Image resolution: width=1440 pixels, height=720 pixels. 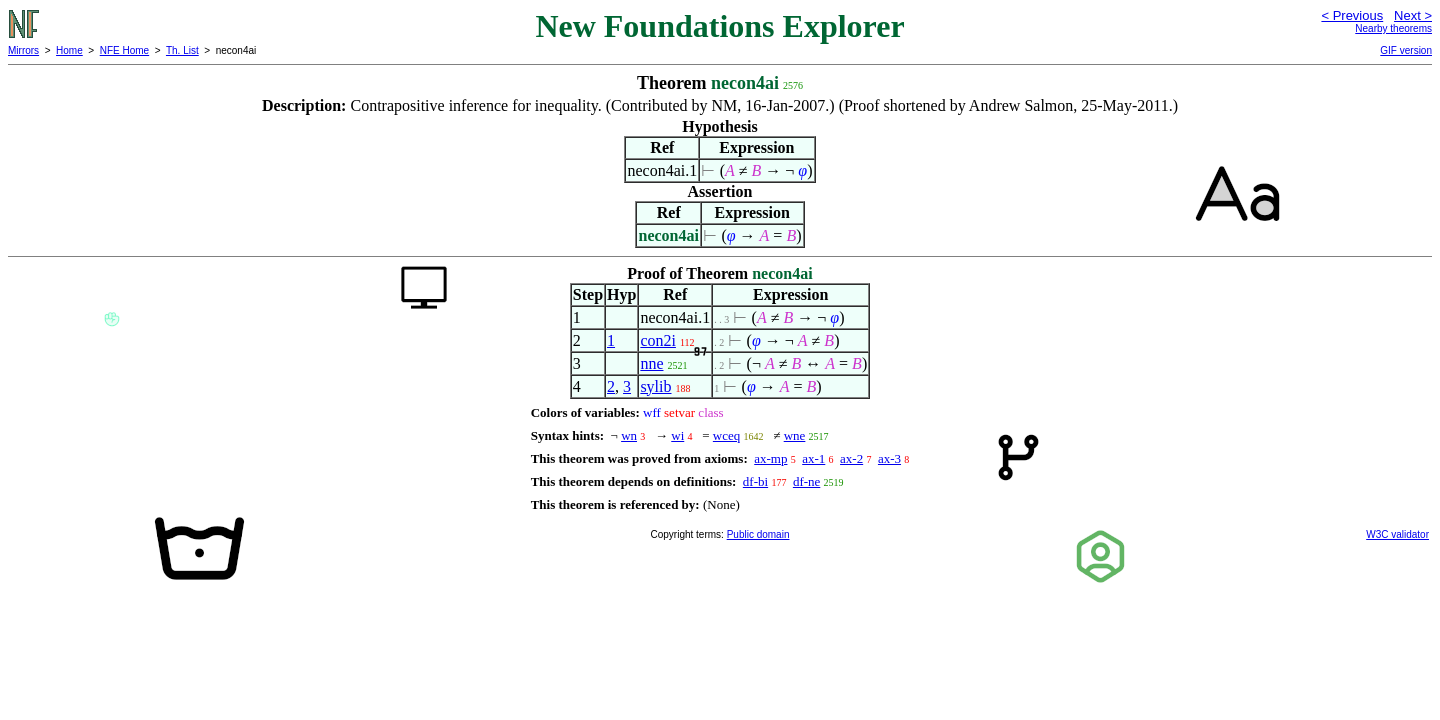 I want to click on indicates cold wash setting for laundry, so click(x=199, y=548).